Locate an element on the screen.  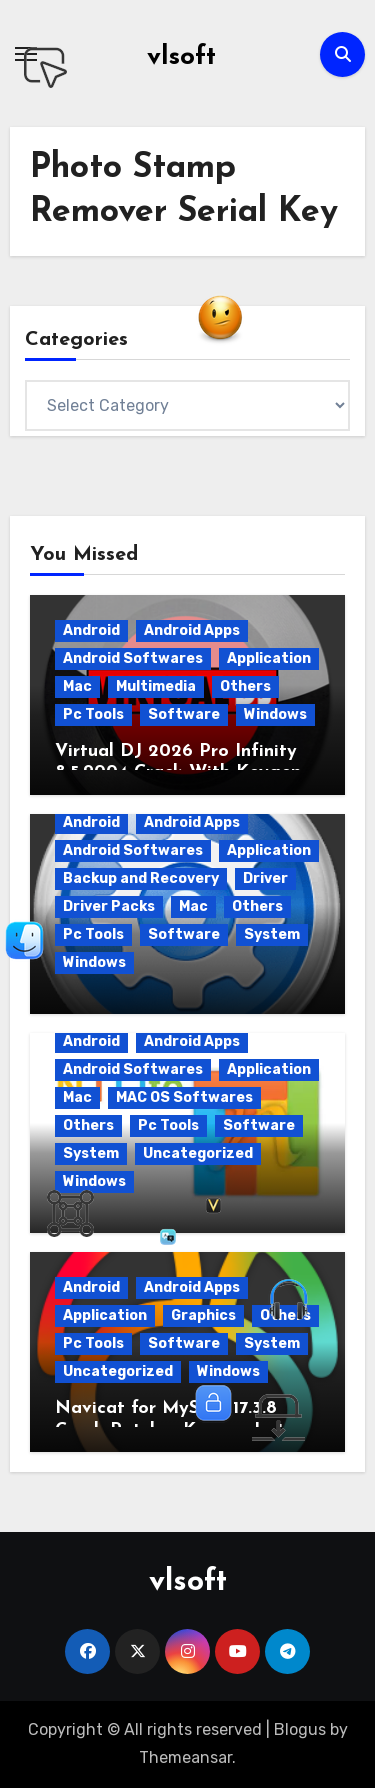
open gnome boxes virtual machine manager is located at coordinates (70, 1213).